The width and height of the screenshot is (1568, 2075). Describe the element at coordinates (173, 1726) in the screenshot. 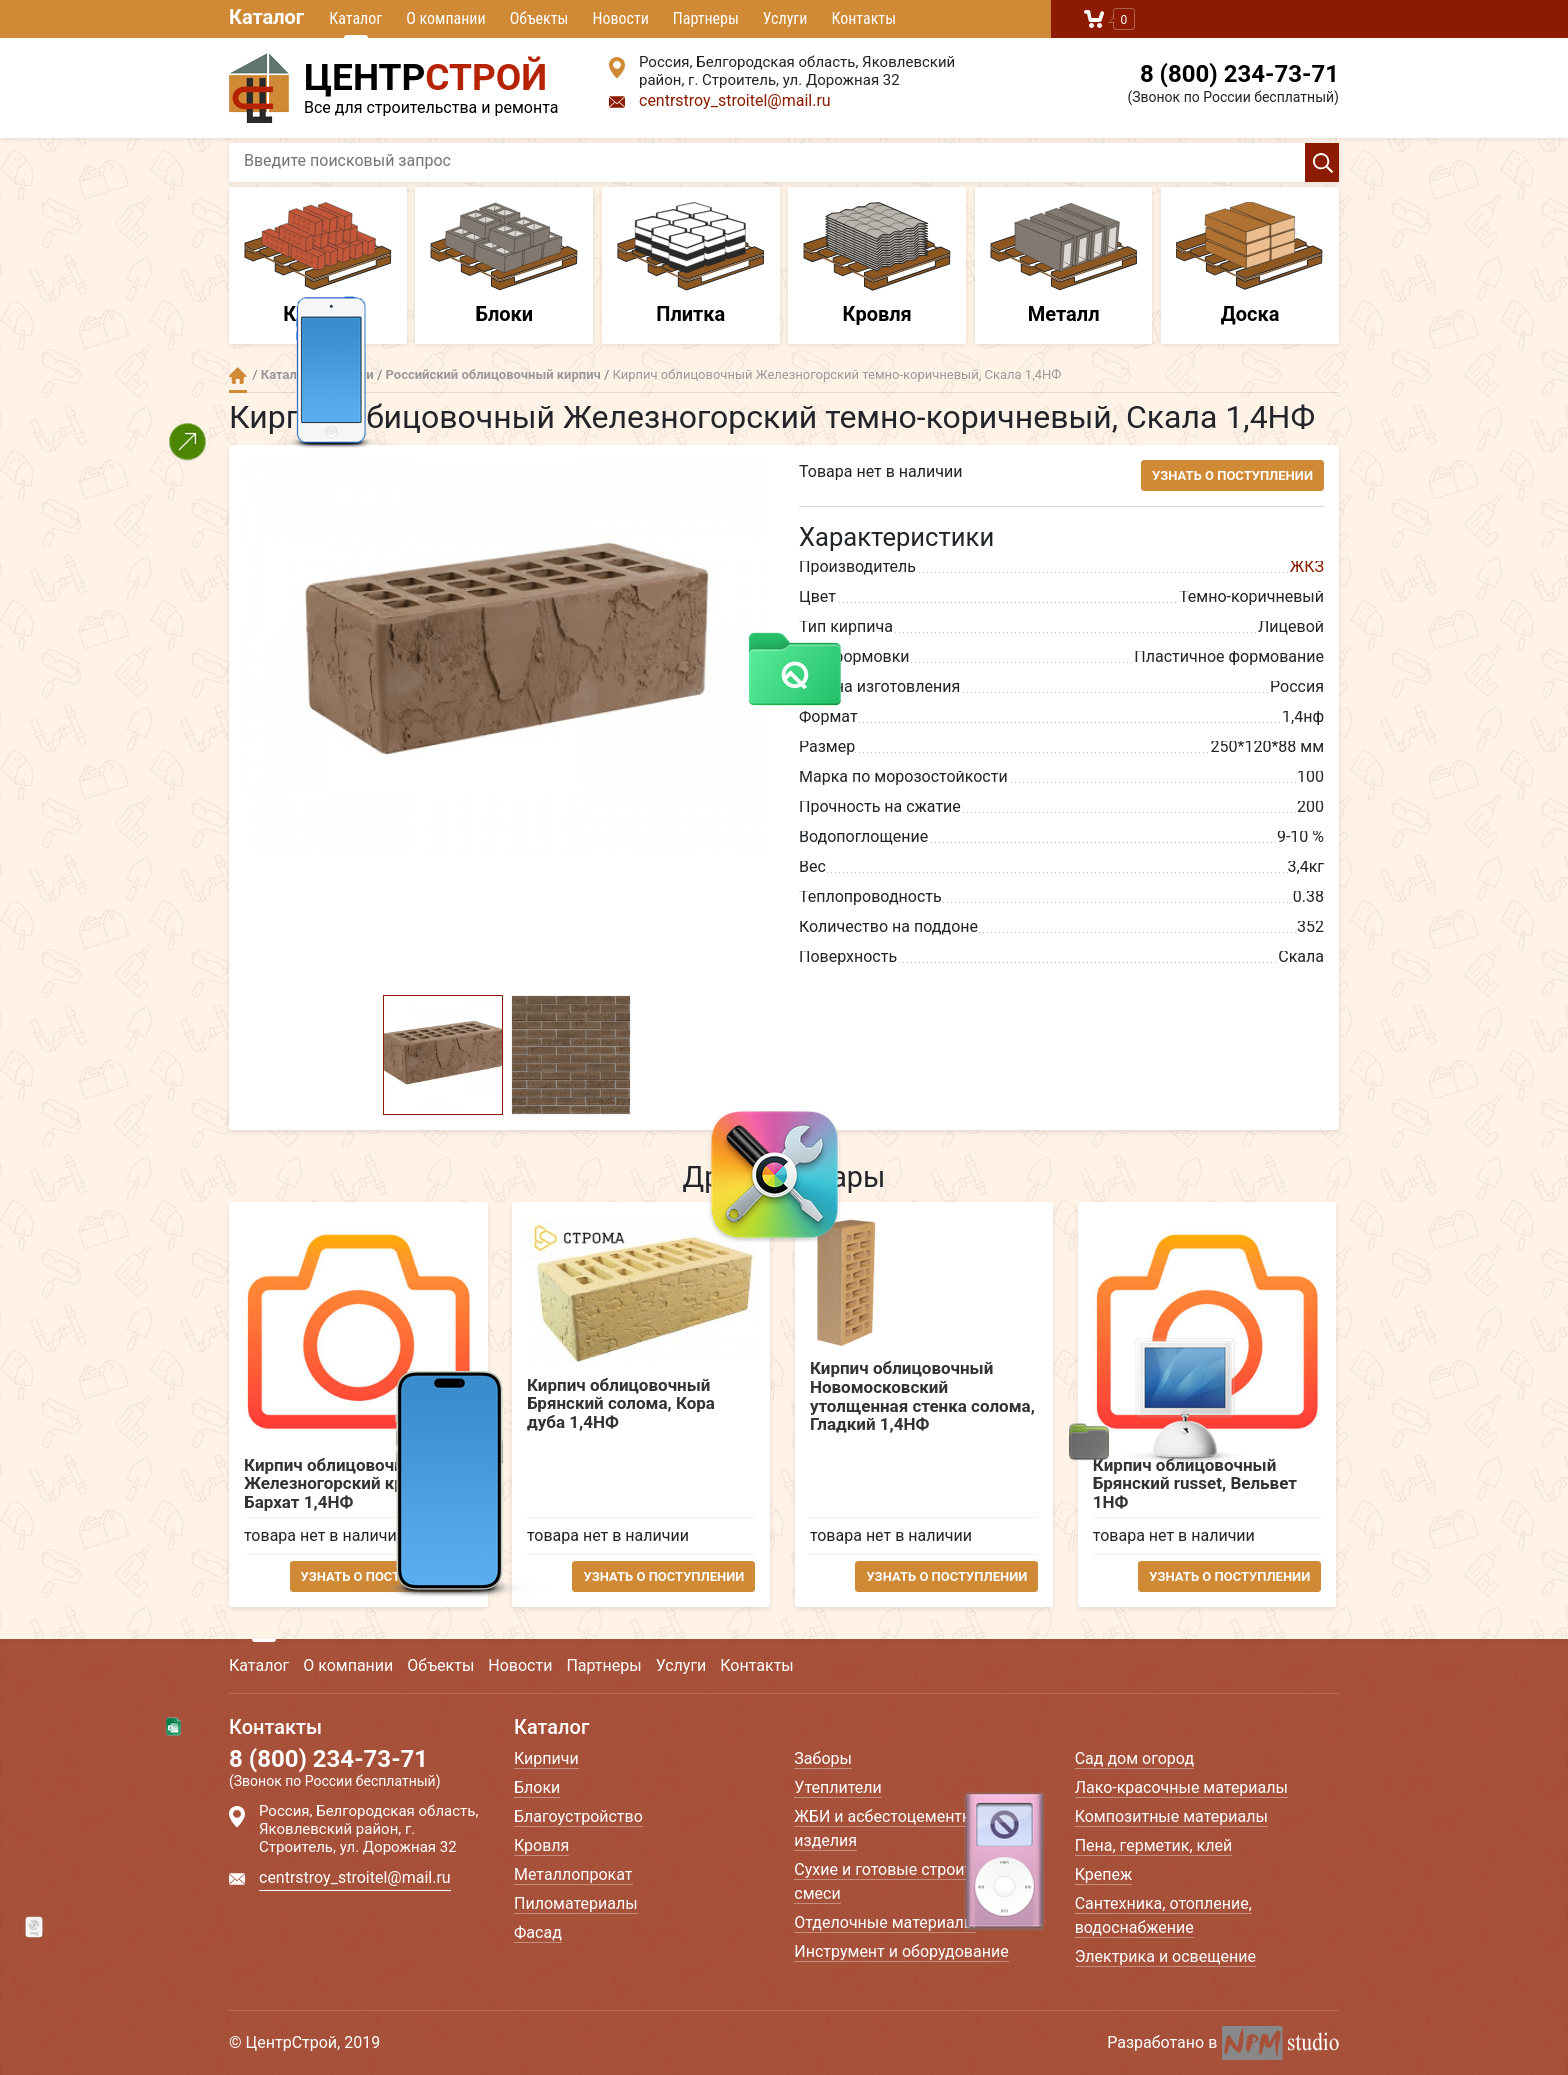

I see `open a Microsoft Excel spreadsheet file` at that location.